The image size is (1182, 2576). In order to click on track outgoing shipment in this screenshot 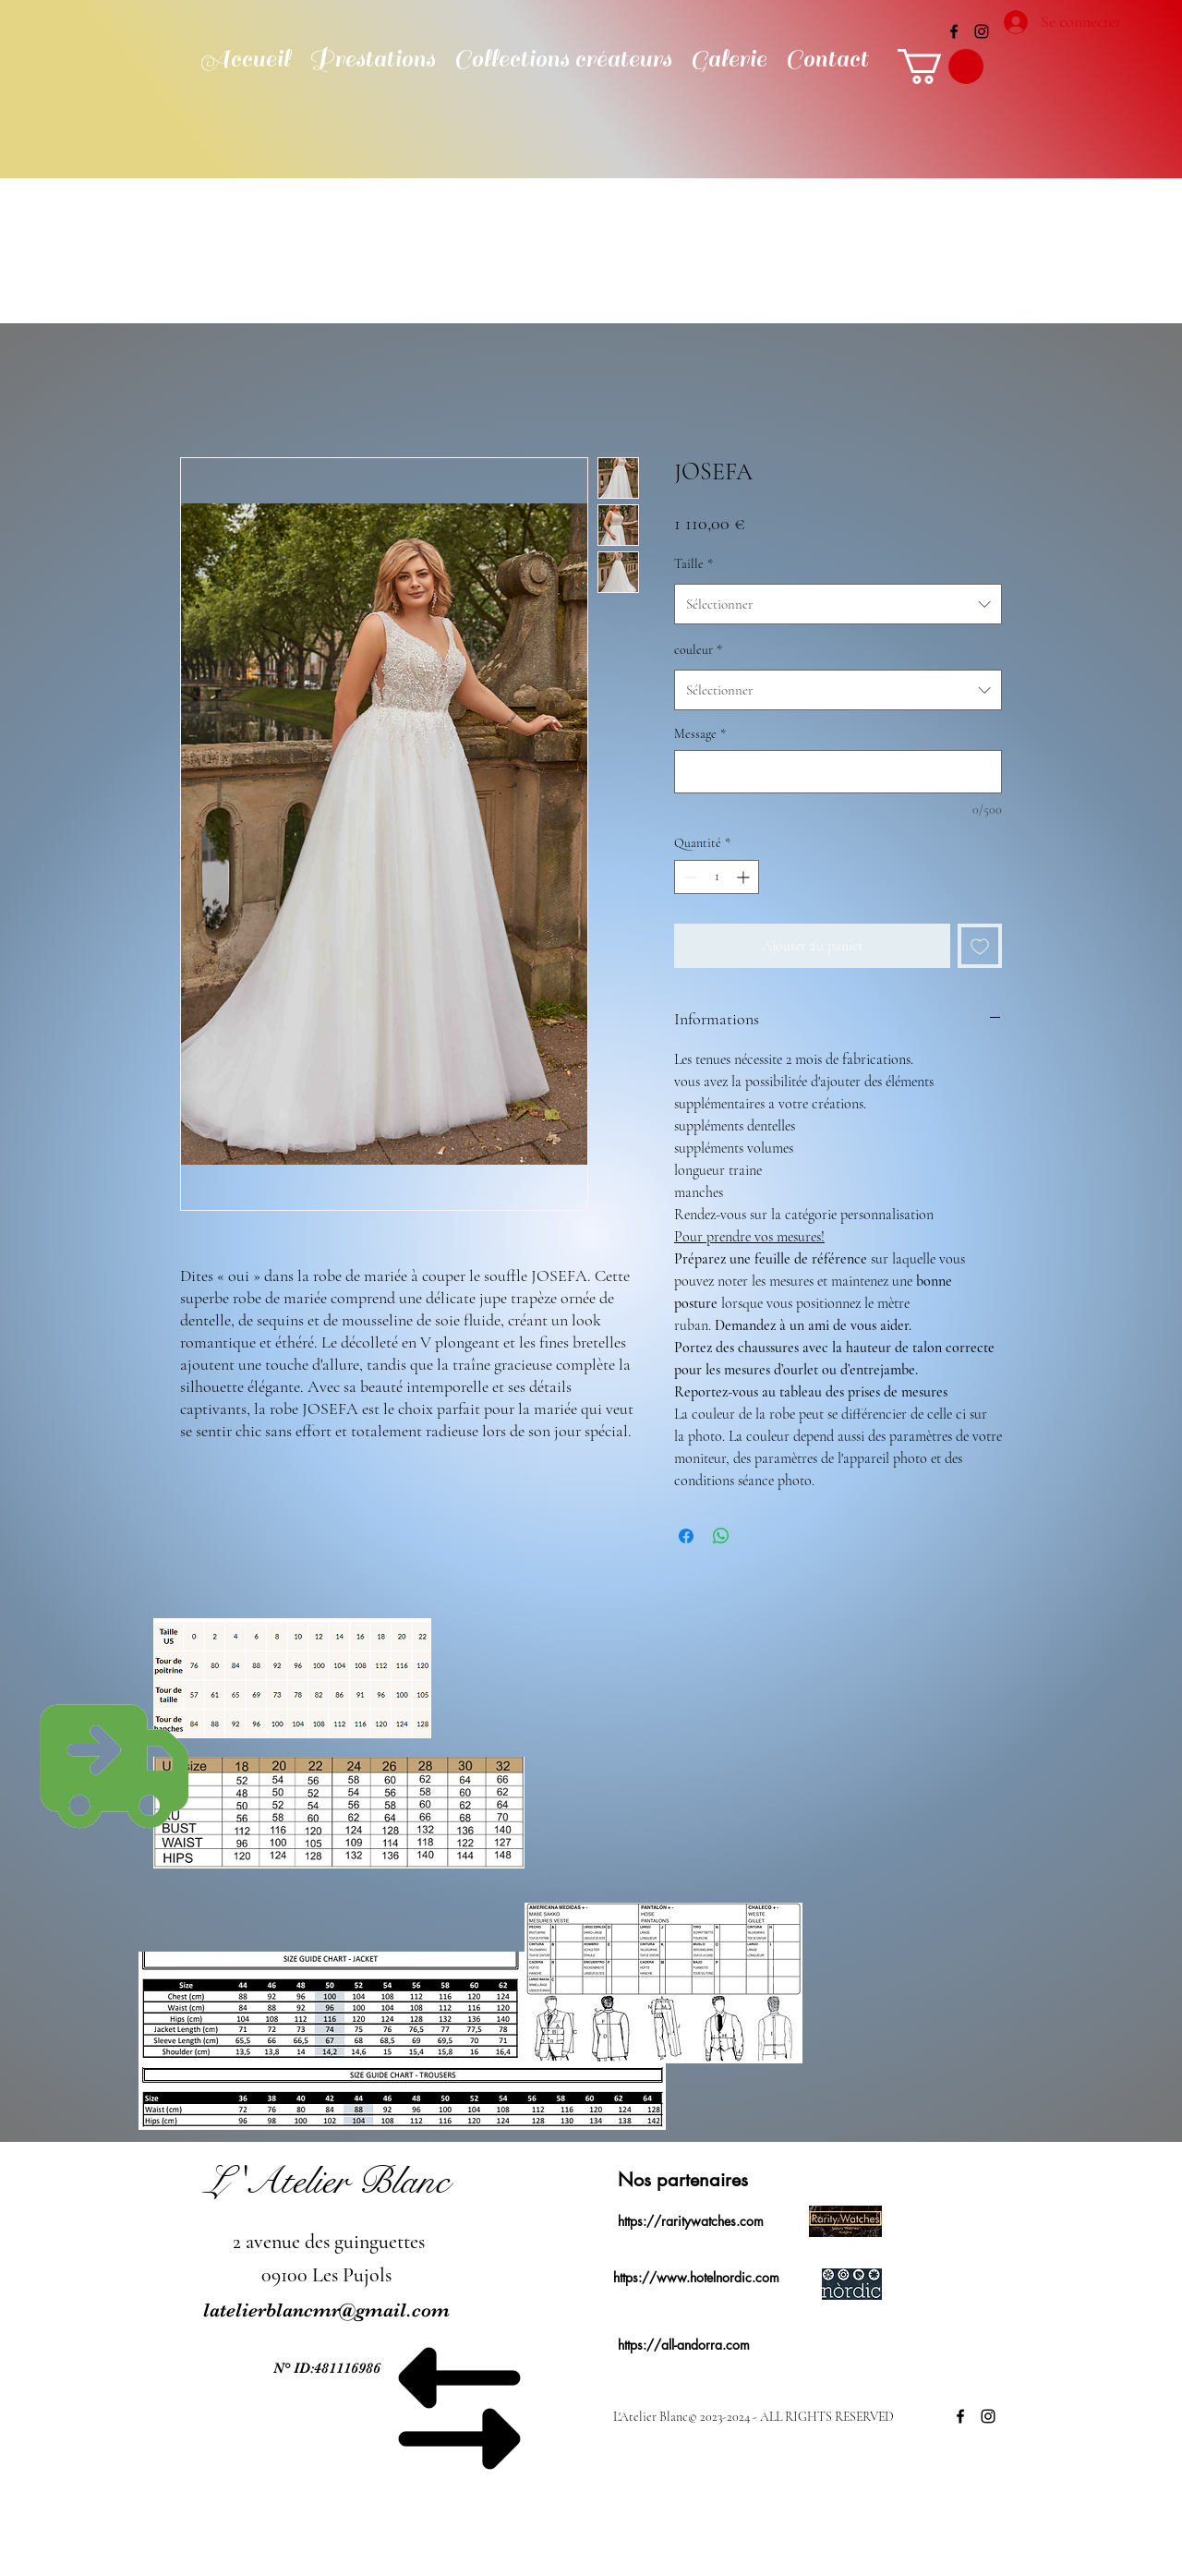, I will do `click(115, 1762)`.